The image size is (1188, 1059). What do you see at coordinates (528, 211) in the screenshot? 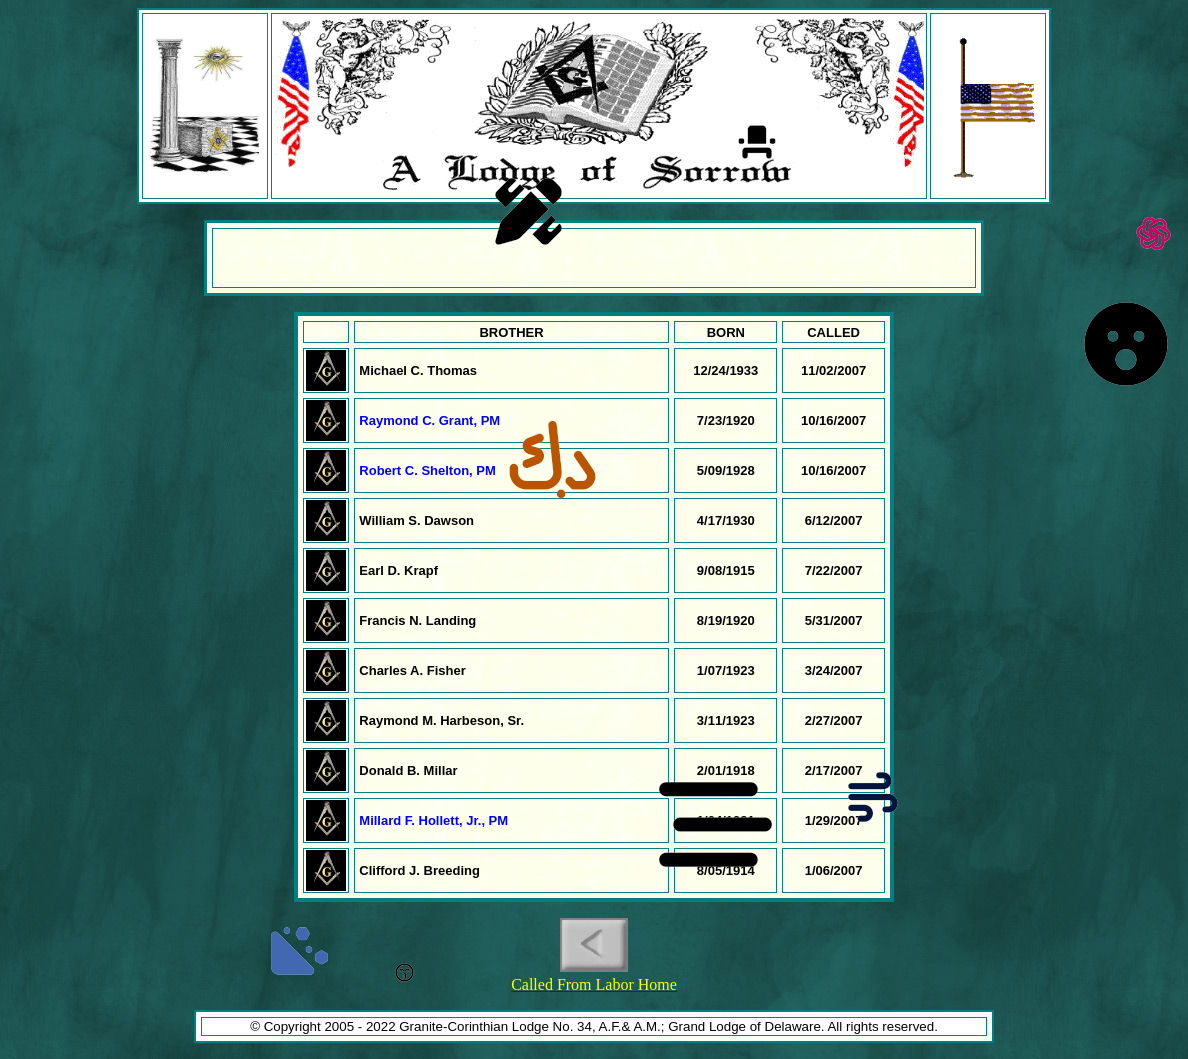
I see `access design or editing tools` at bounding box center [528, 211].